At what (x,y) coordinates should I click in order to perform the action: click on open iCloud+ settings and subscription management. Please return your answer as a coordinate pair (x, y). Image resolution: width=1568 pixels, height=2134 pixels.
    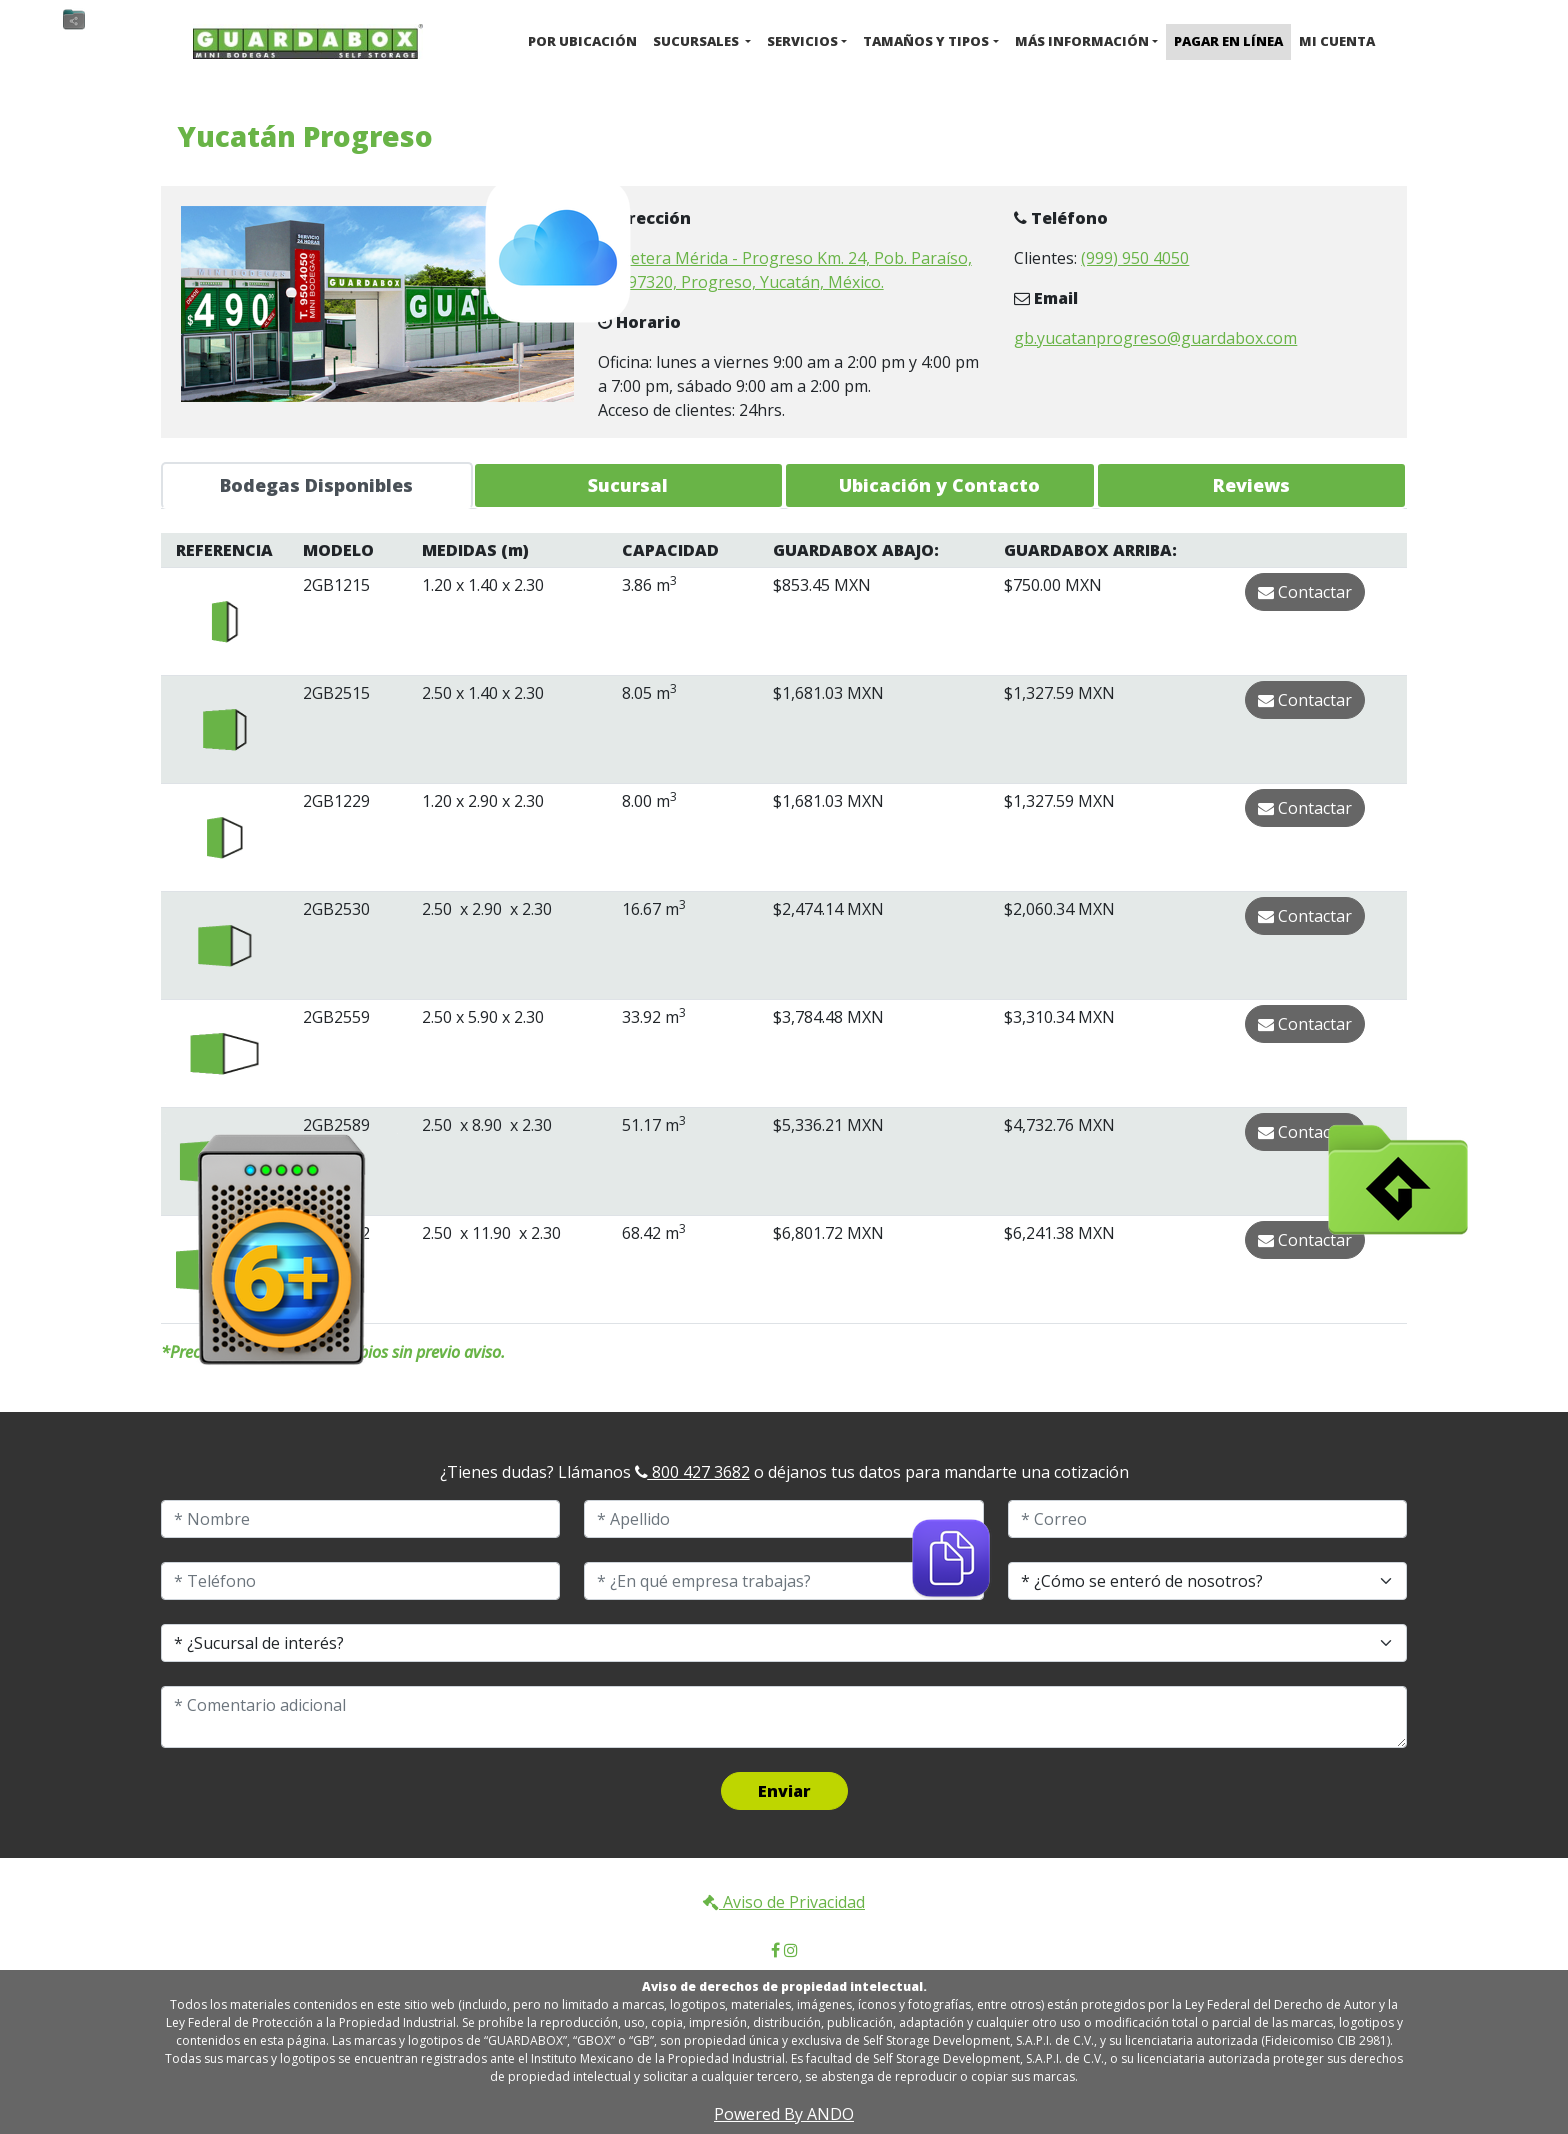
    Looking at the image, I should click on (558, 250).